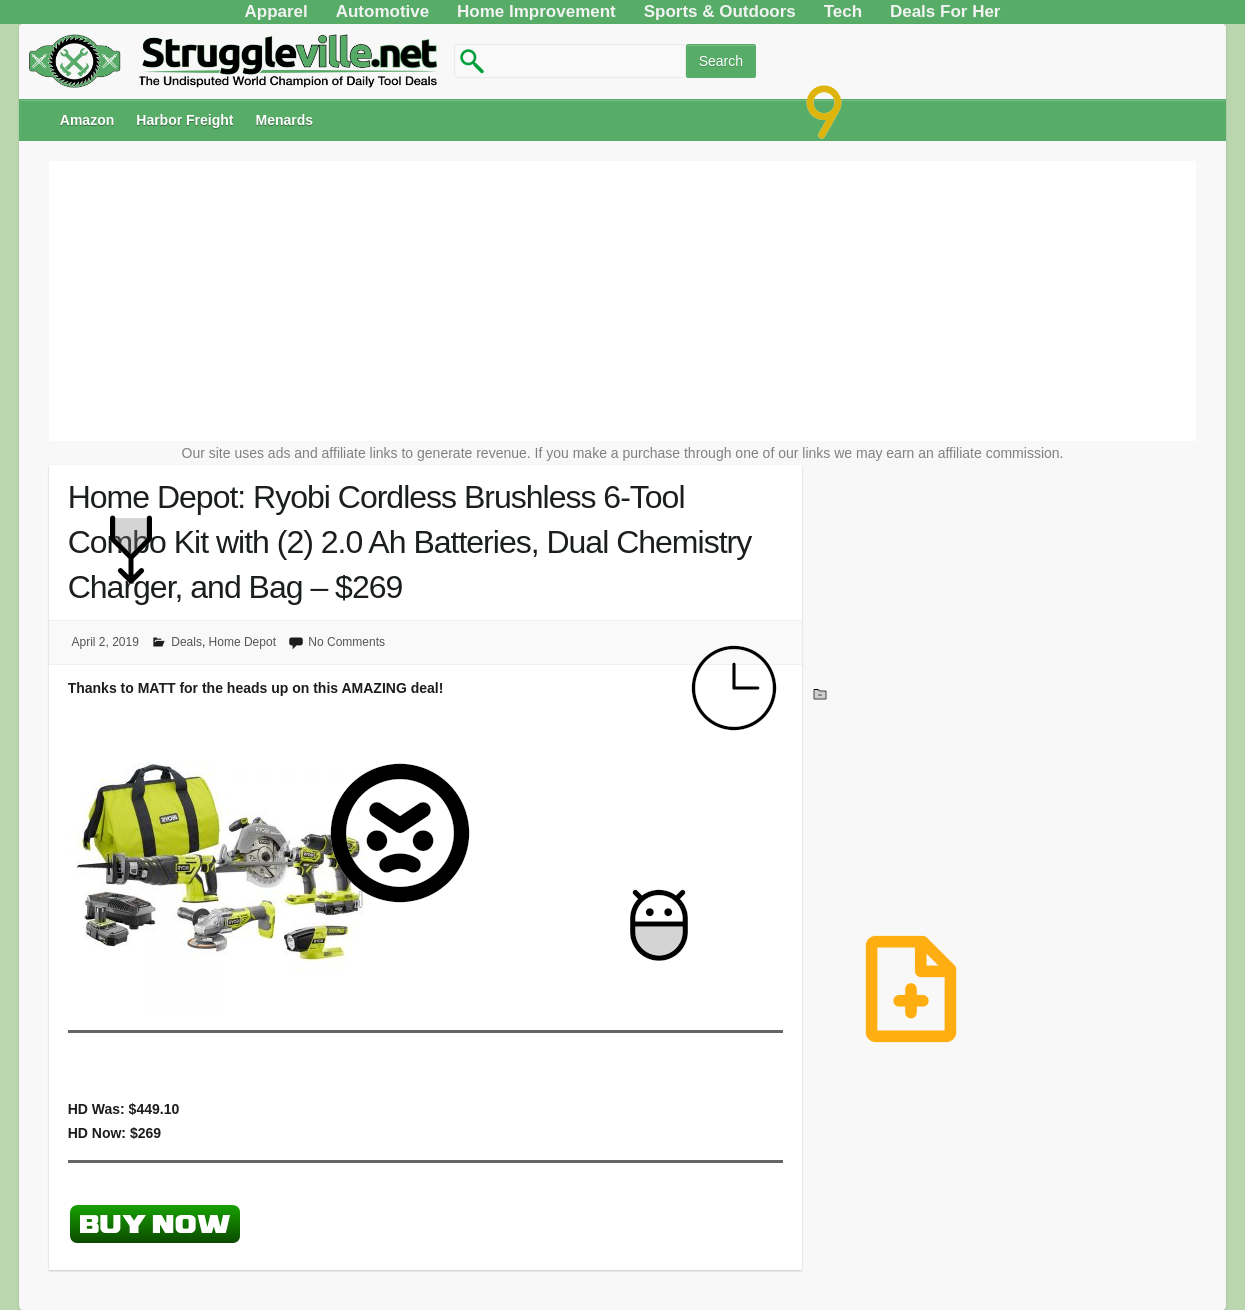 This screenshot has width=1245, height=1310. I want to click on report or flag negative content, so click(400, 833).